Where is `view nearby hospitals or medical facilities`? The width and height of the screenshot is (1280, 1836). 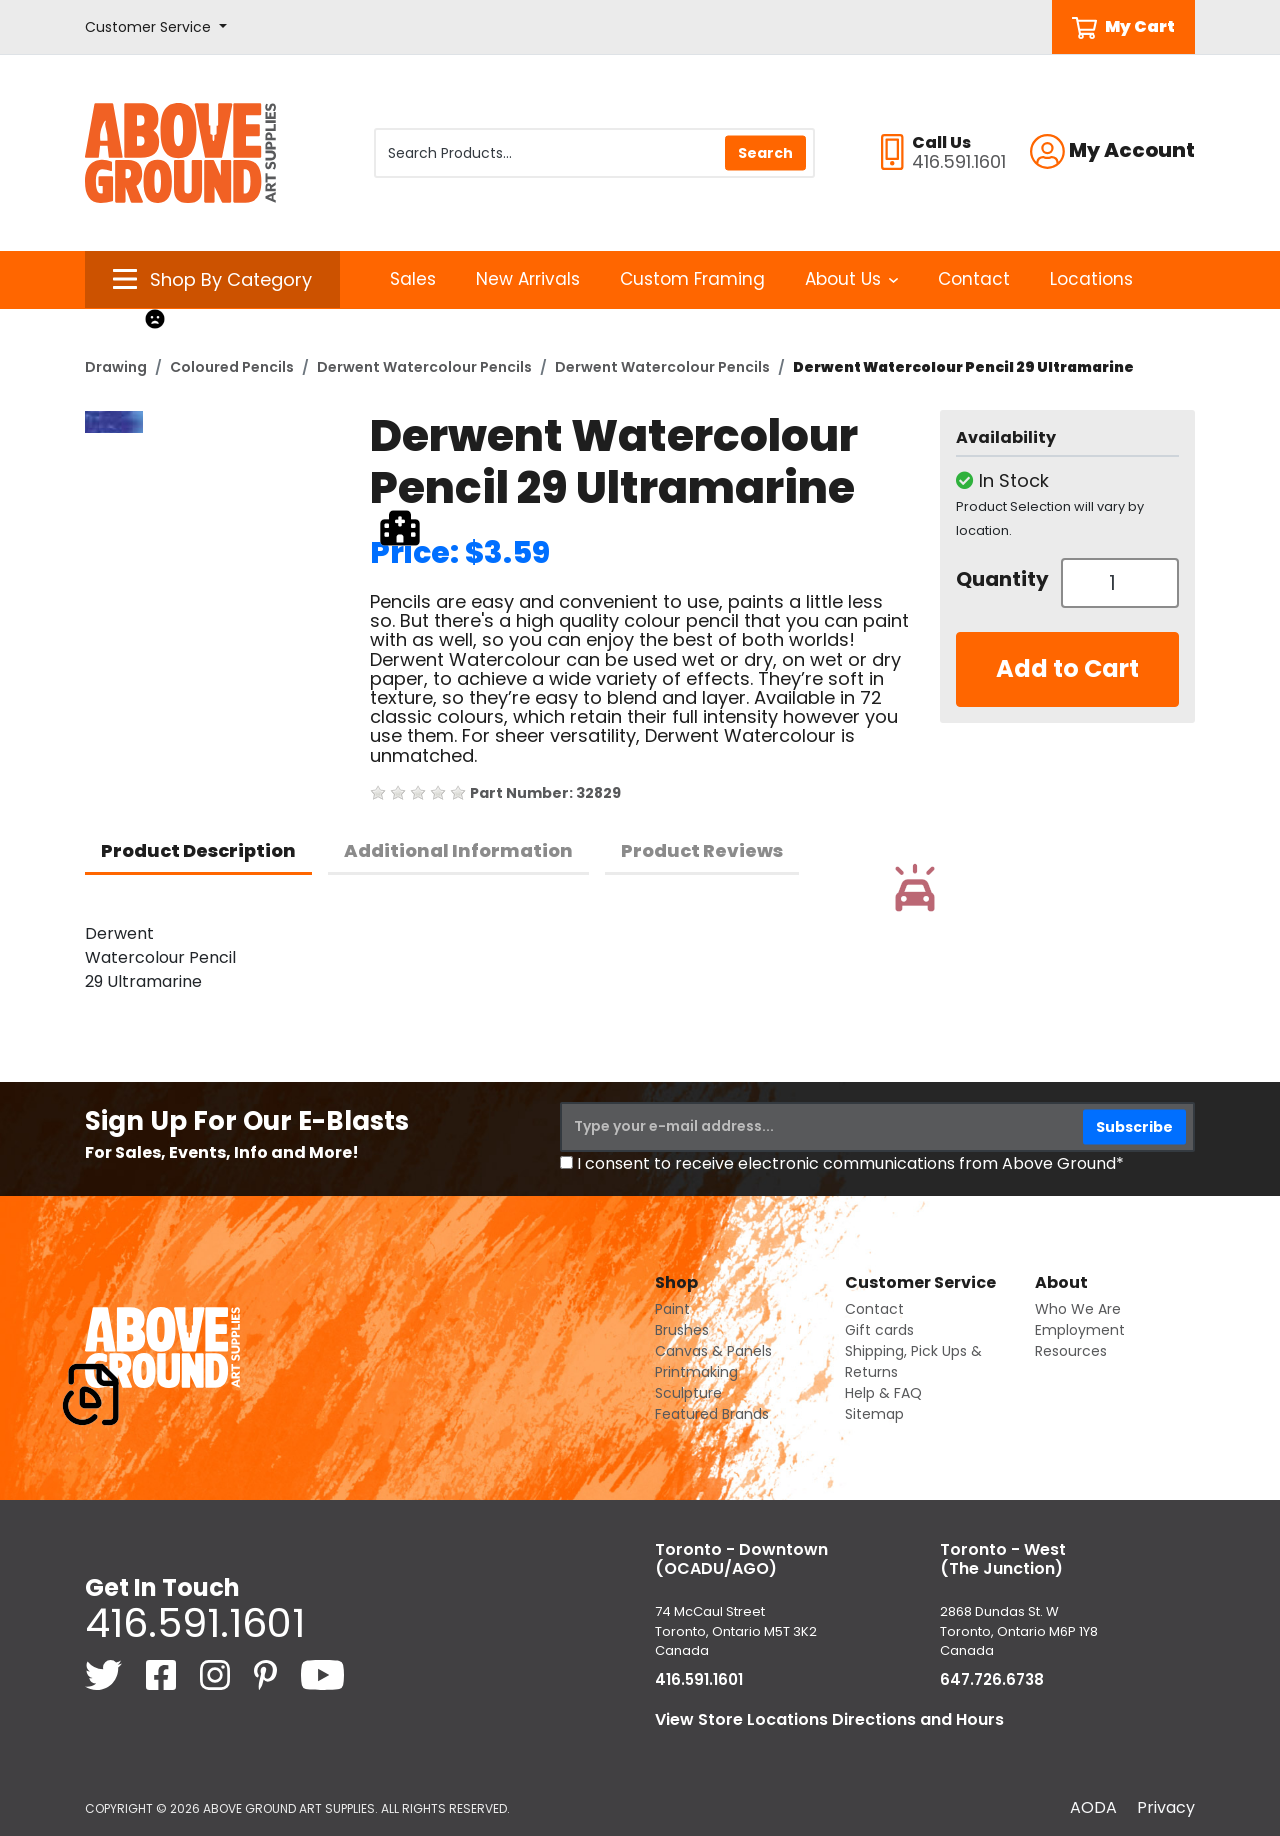 view nearby hospitals or medical facilities is located at coordinates (400, 528).